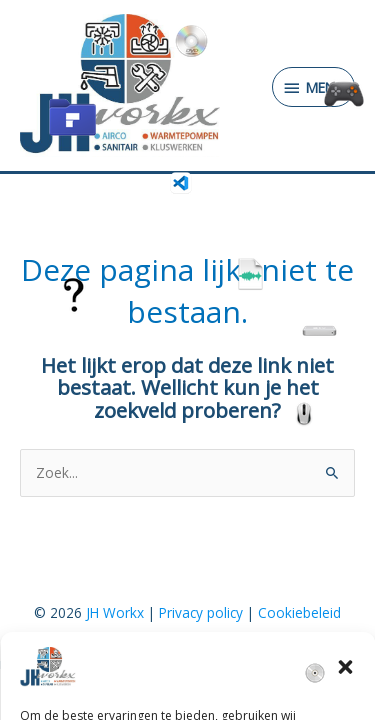  What do you see at coordinates (250, 274) in the screenshot?
I see `audio file thumbnail in media browser` at bounding box center [250, 274].